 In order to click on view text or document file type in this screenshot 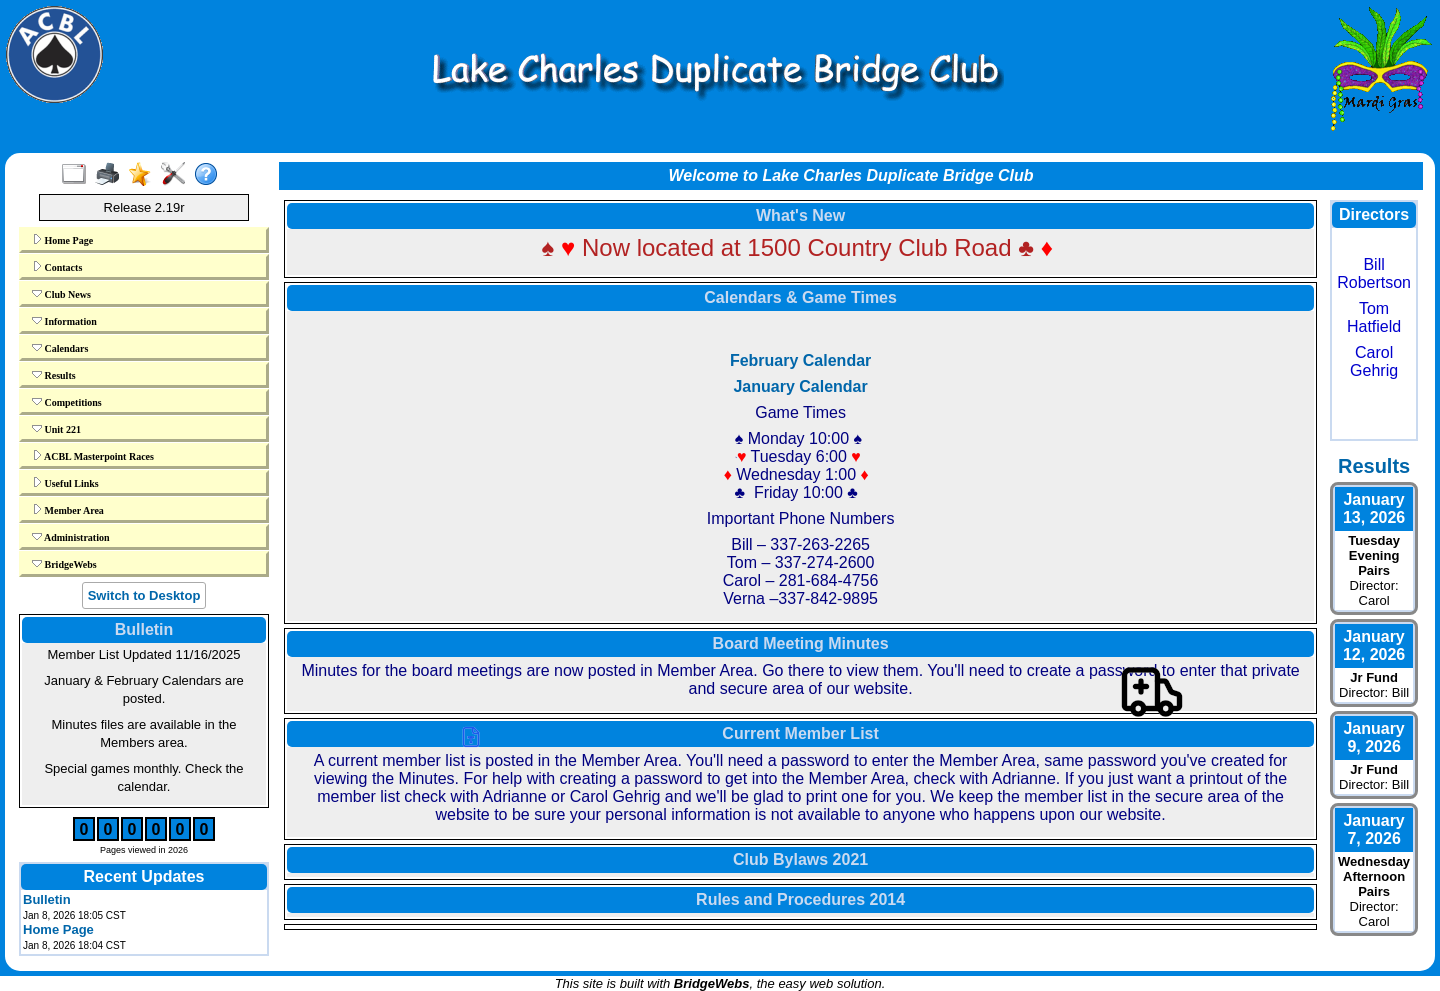, I will do `click(471, 737)`.